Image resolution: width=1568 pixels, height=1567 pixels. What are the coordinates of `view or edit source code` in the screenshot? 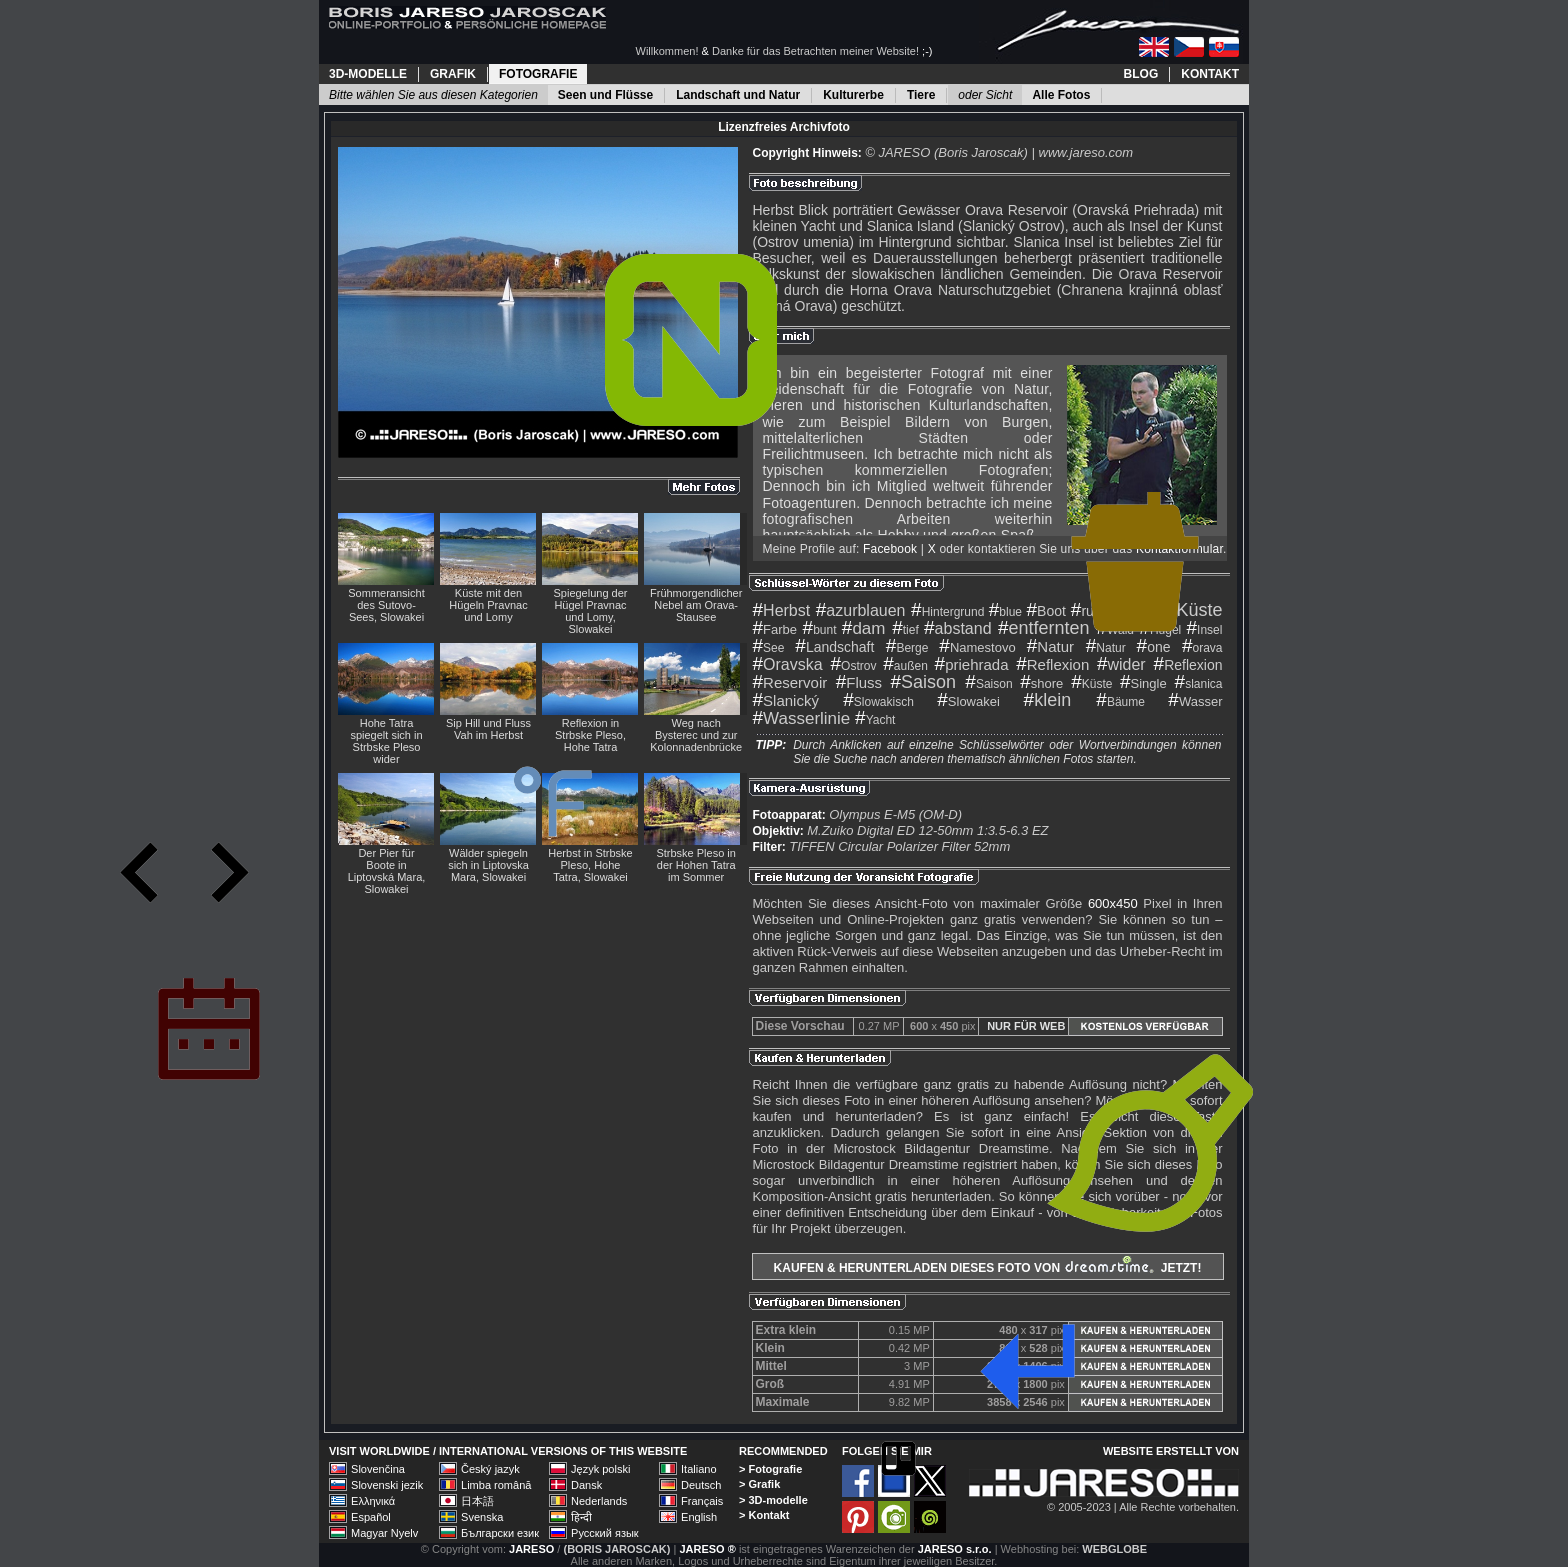 It's located at (184, 872).